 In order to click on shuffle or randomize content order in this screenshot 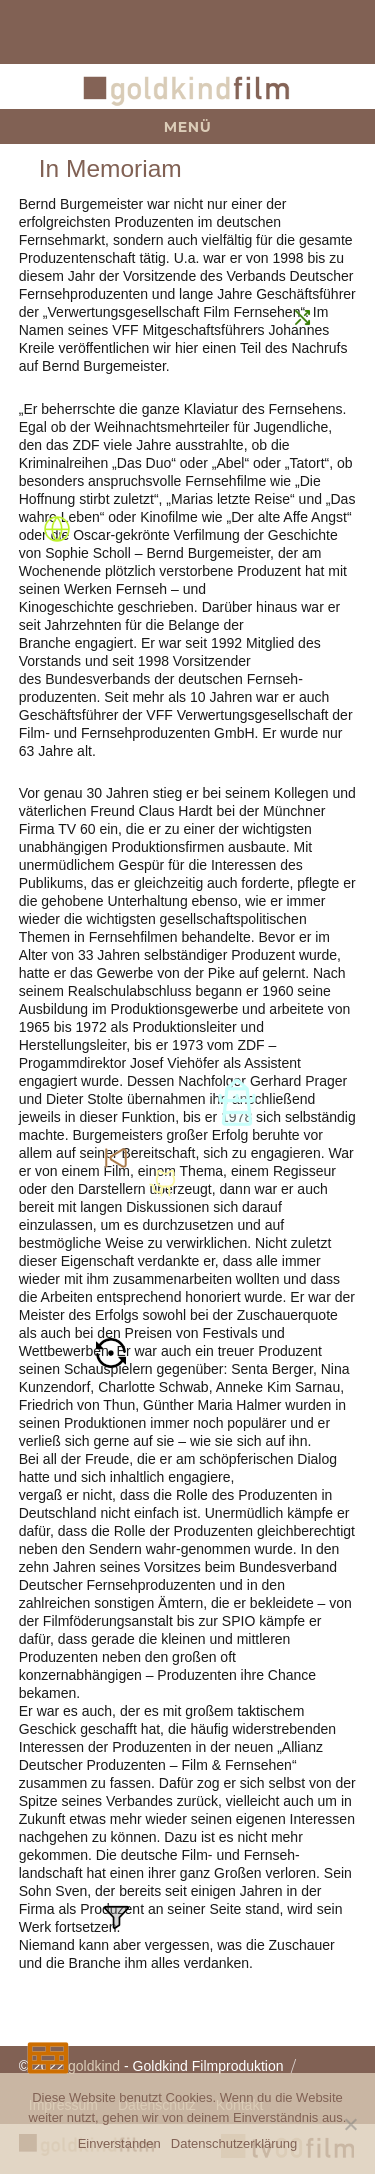, I will do `click(302, 317)`.